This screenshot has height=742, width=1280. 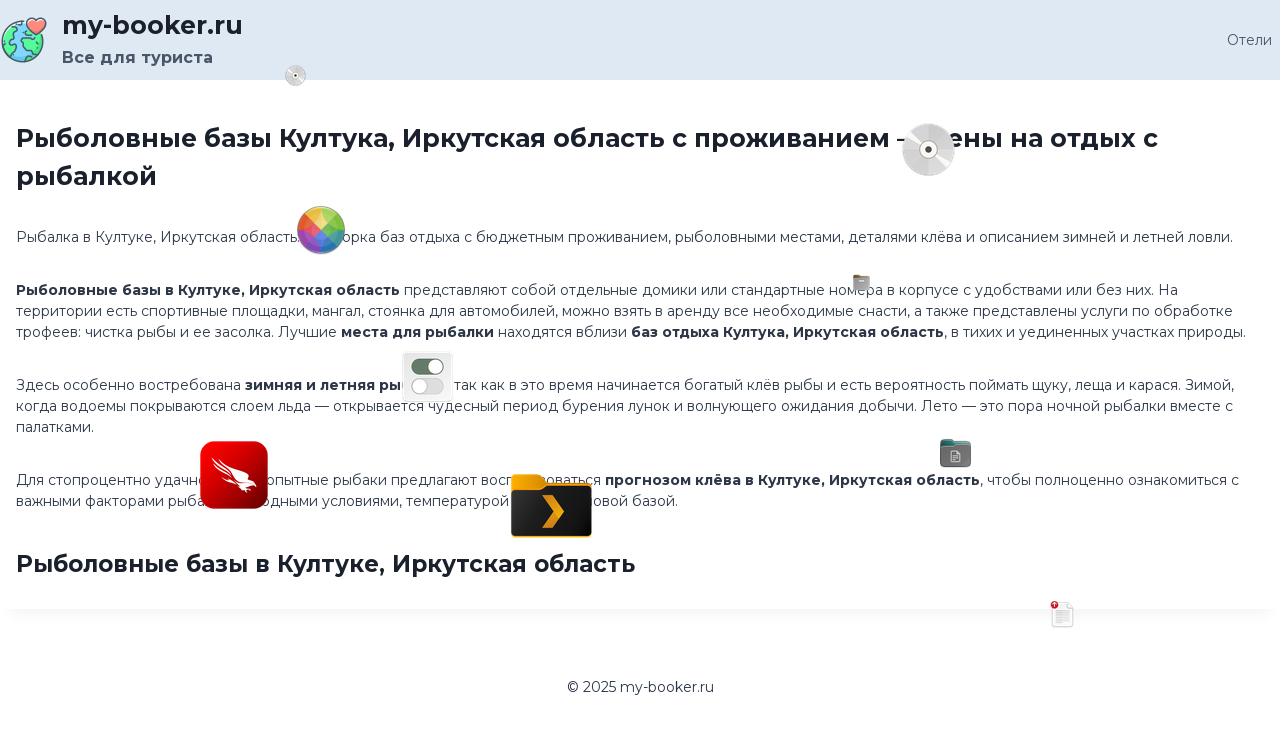 I want to click on indicates a CD-ROM or optical disc drive, so click(x=295, y=75).